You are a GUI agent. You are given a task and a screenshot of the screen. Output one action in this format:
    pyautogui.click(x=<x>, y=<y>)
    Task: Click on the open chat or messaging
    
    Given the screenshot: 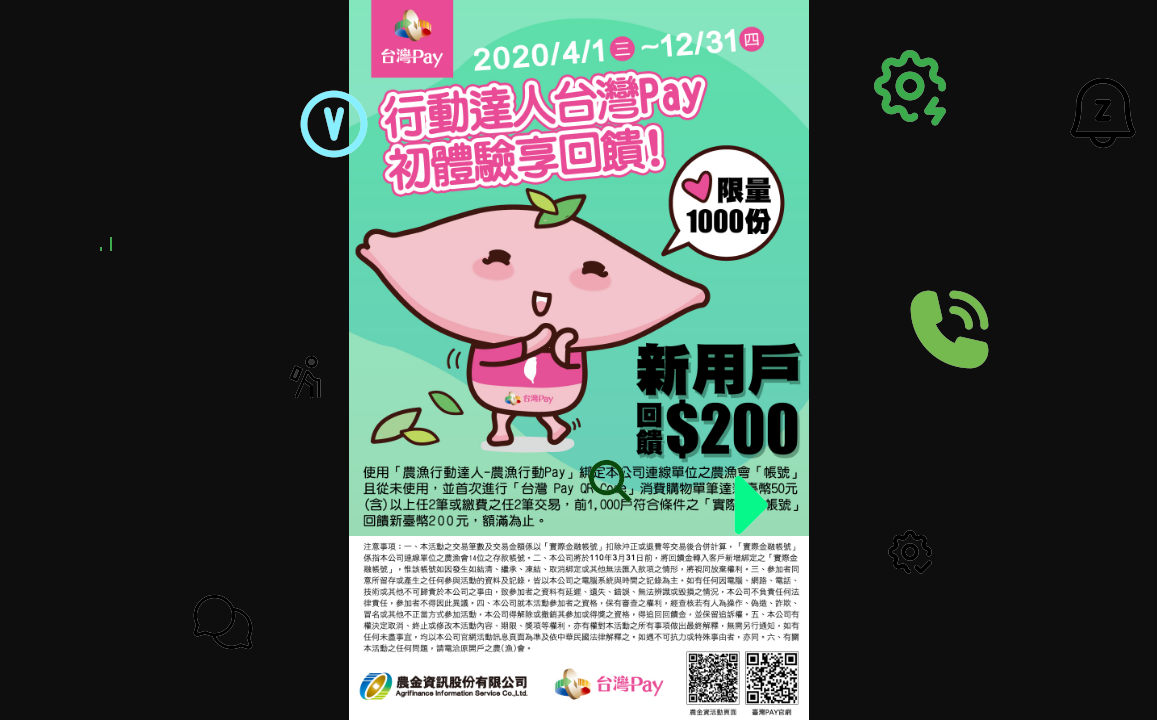 What is the action you would take?
    pyautogui.click(x=223, y=622)
    